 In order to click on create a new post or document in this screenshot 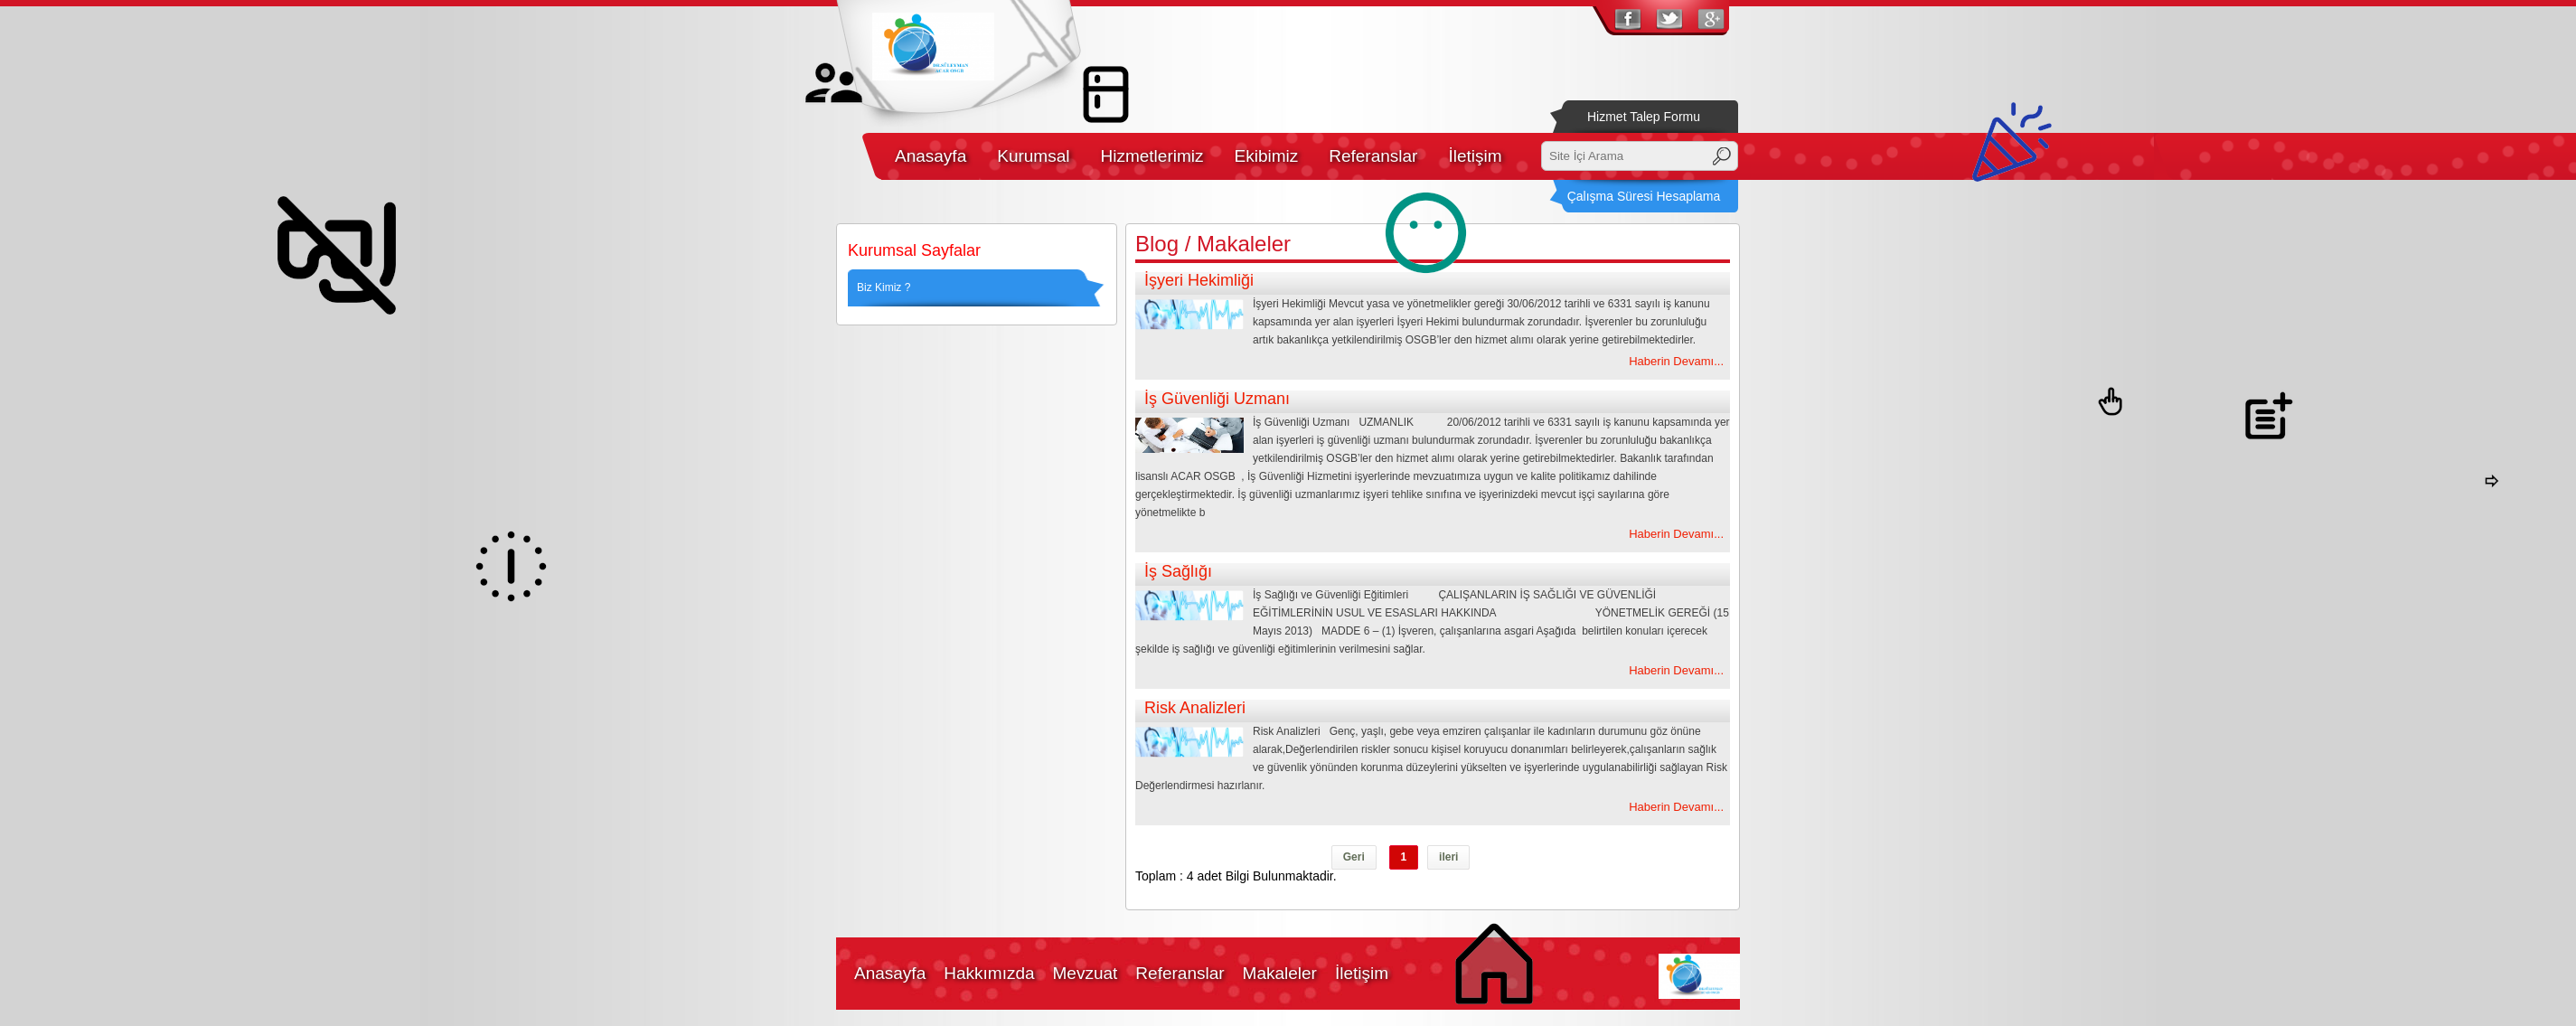, I will do `click(2268, 417)`.